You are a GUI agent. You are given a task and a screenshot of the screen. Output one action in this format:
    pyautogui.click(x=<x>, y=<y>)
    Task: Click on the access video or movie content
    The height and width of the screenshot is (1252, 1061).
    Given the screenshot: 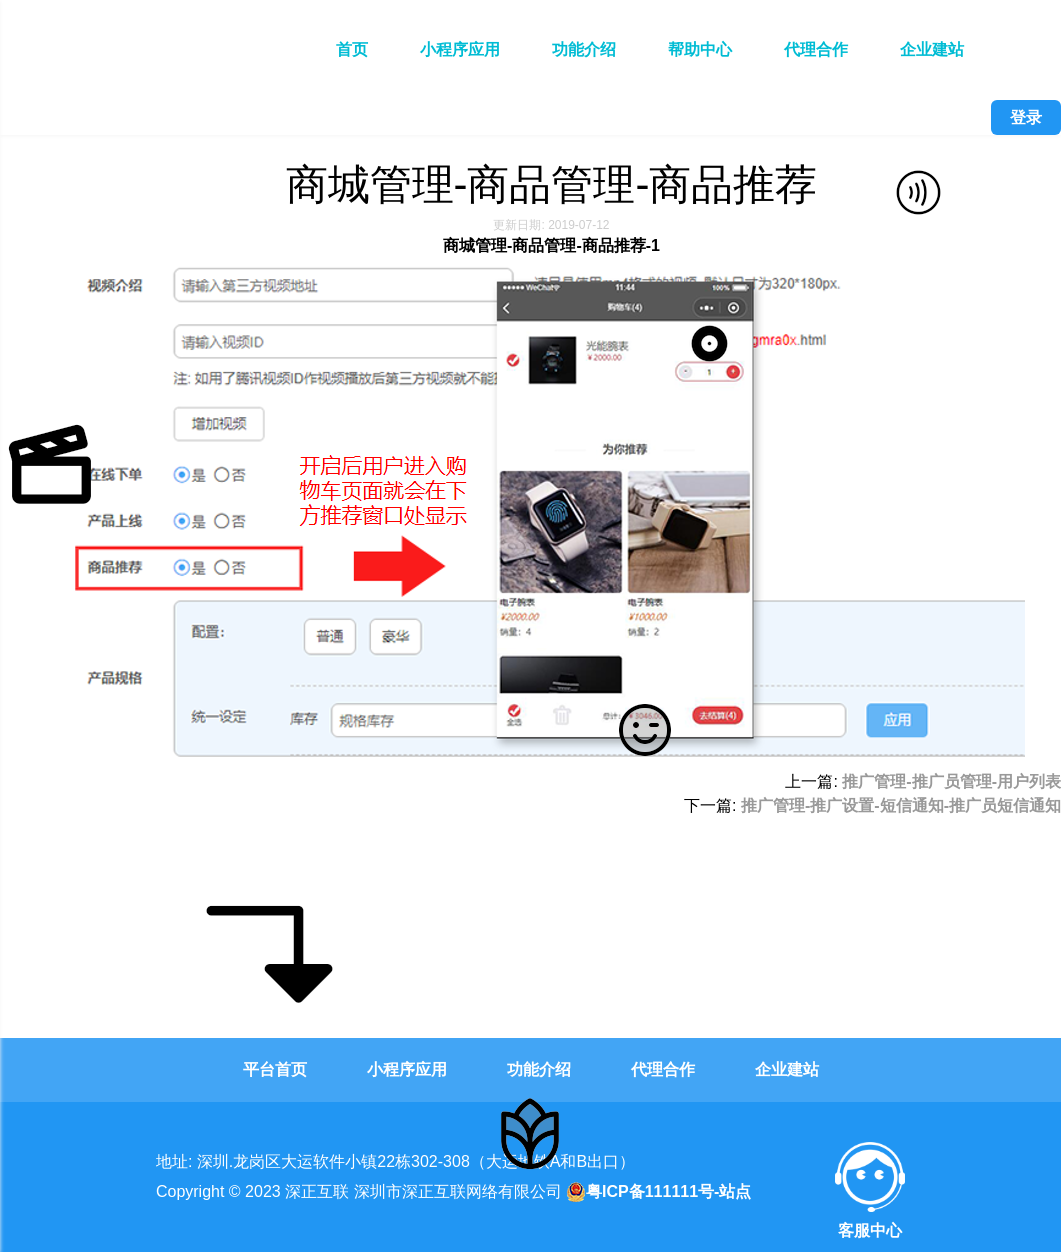 What is the action you would take?
    pyautogui.click(x=51, y=467)
    